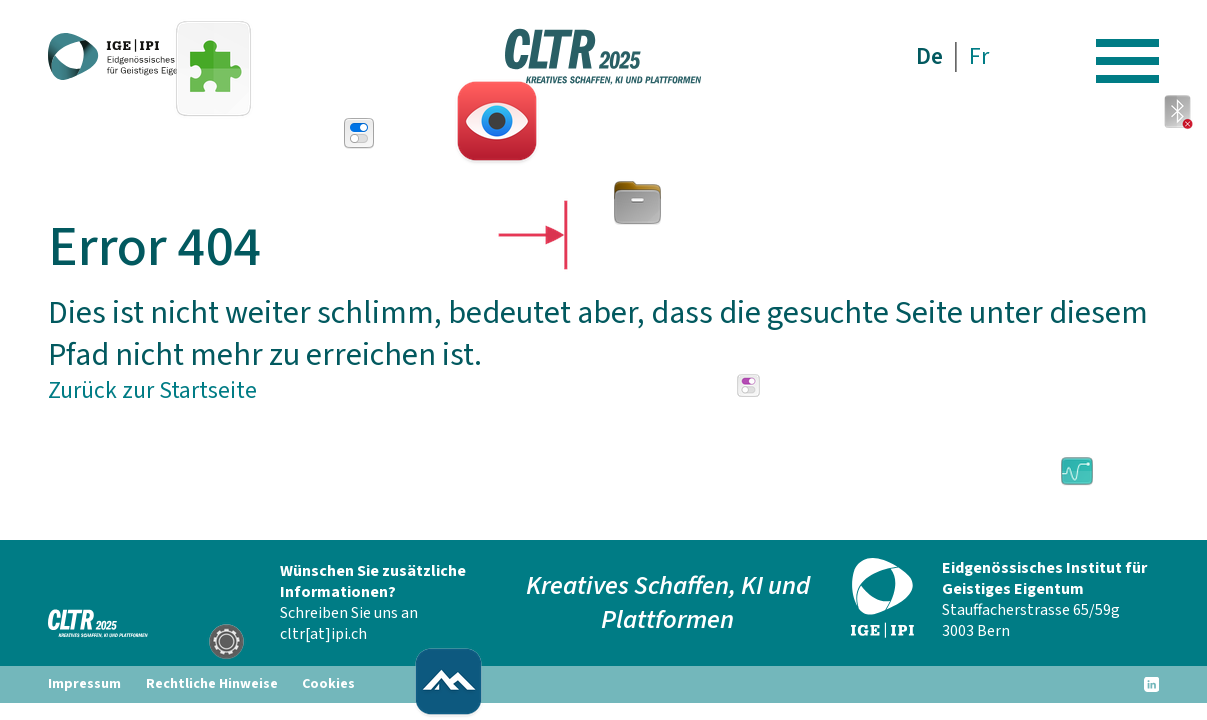  What do you see at coordinates (359, 133) in the screenshot?
I see `open gnome tweaks to customize system settings` at bounding box center [359, 133].